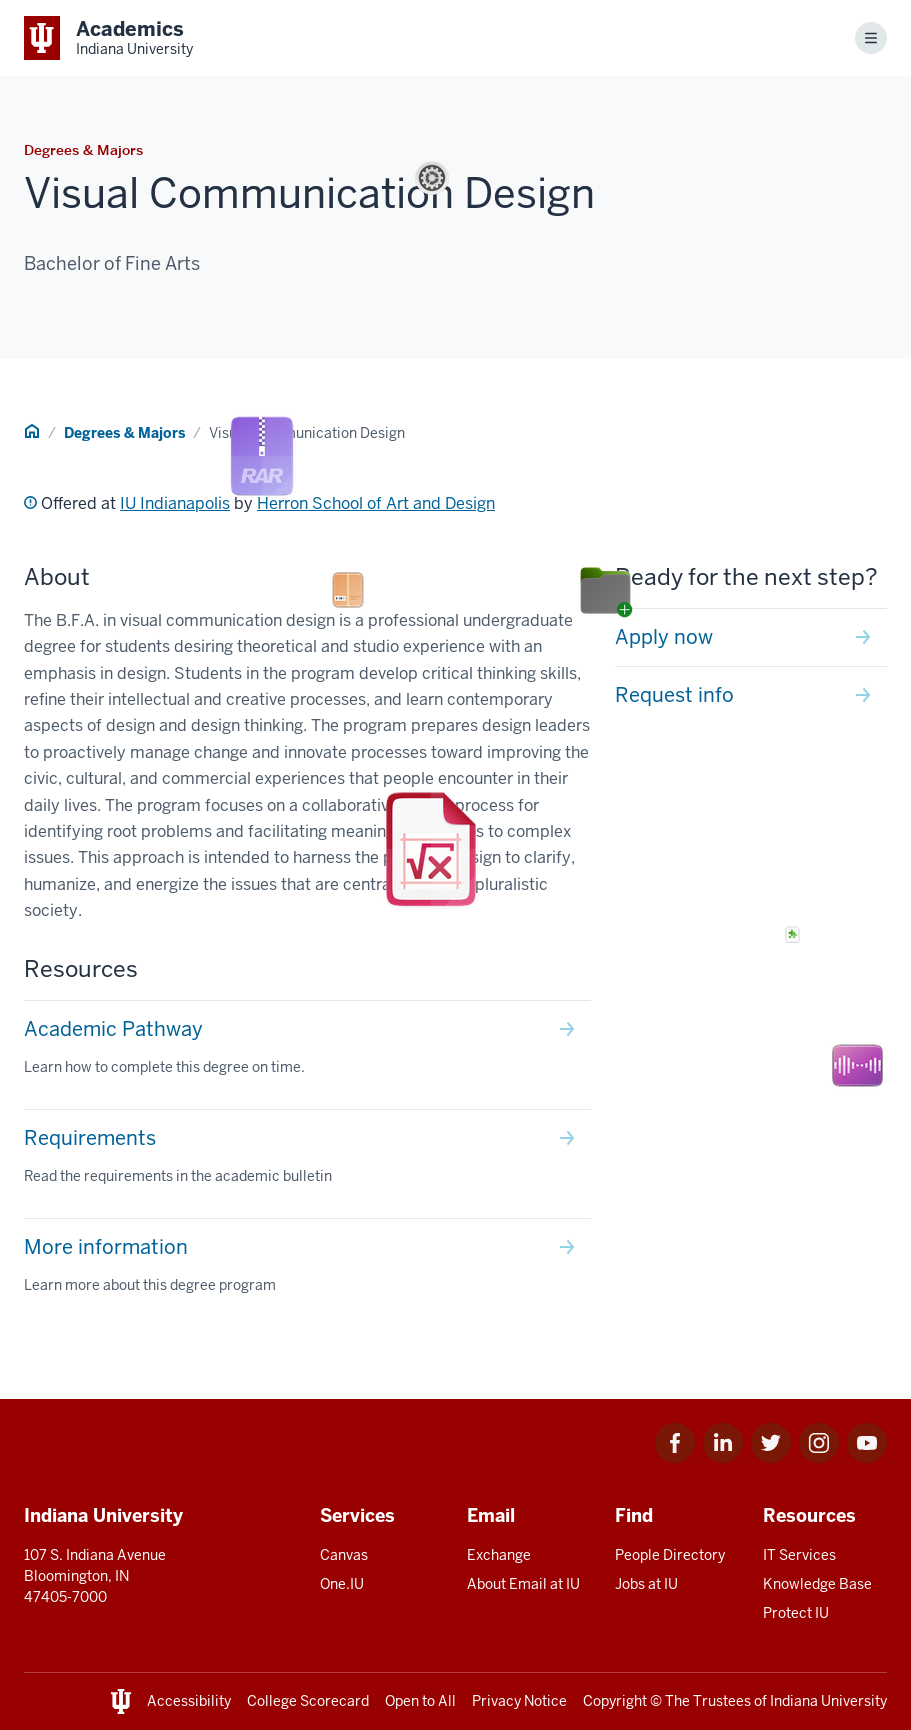 This screenshot has width=911, height=1730. What do you see at coordinates (348, 590) in the screenshot?
I see `a compressed or archived file` at bounding box center [348, 590].